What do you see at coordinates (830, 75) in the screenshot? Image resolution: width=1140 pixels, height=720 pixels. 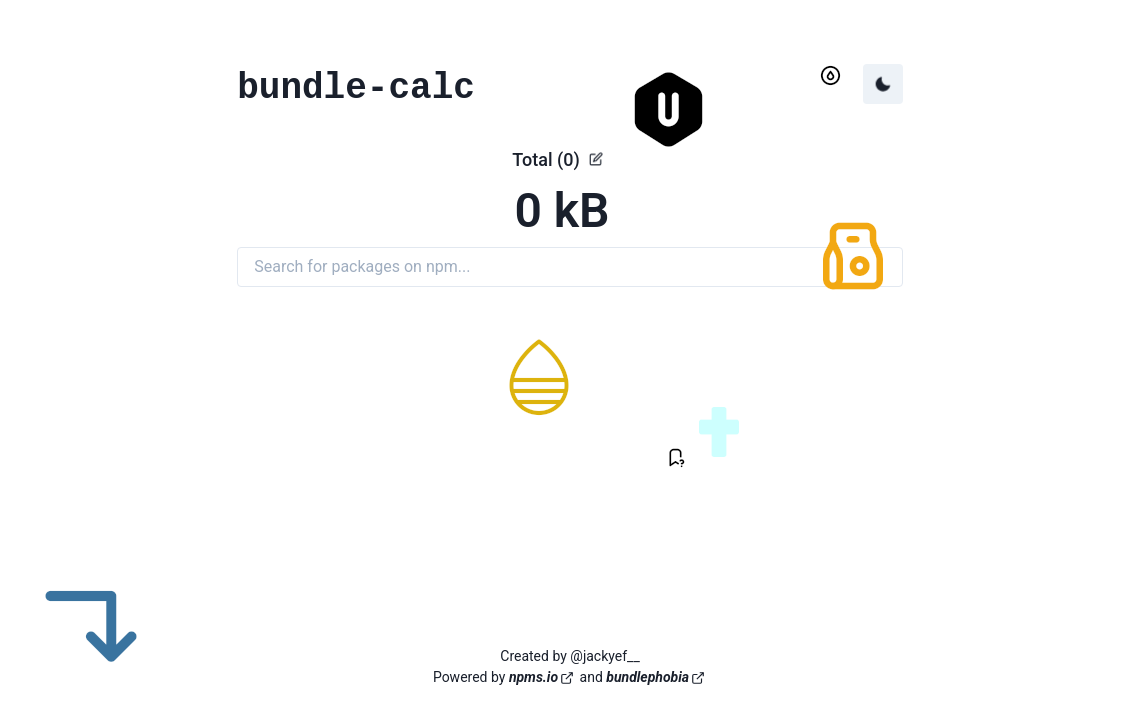 I see `adjust ink or fluid settings` at bounding box center [830, 75].